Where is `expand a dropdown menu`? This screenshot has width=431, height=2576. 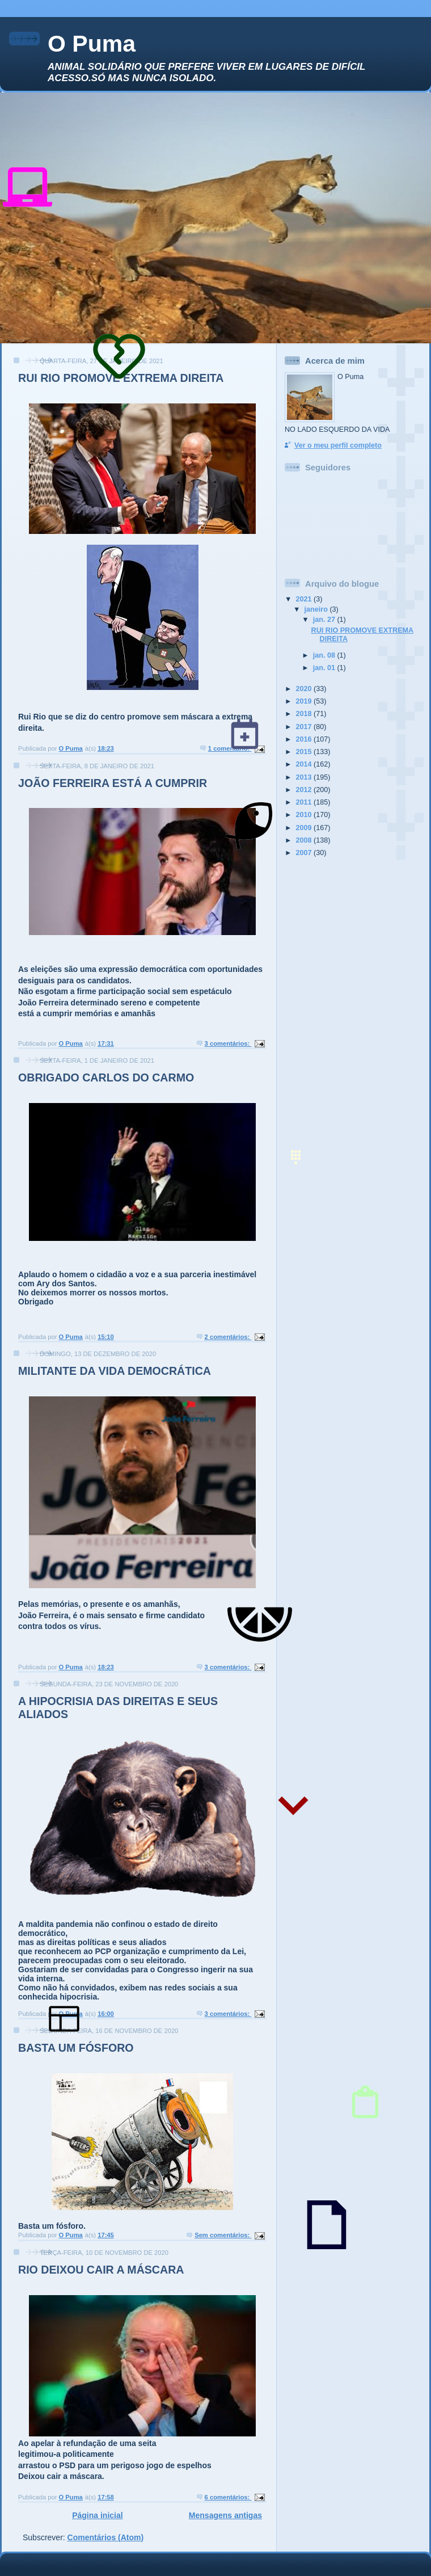 expand a dropdown menu is located at coordinates (293, 1805).